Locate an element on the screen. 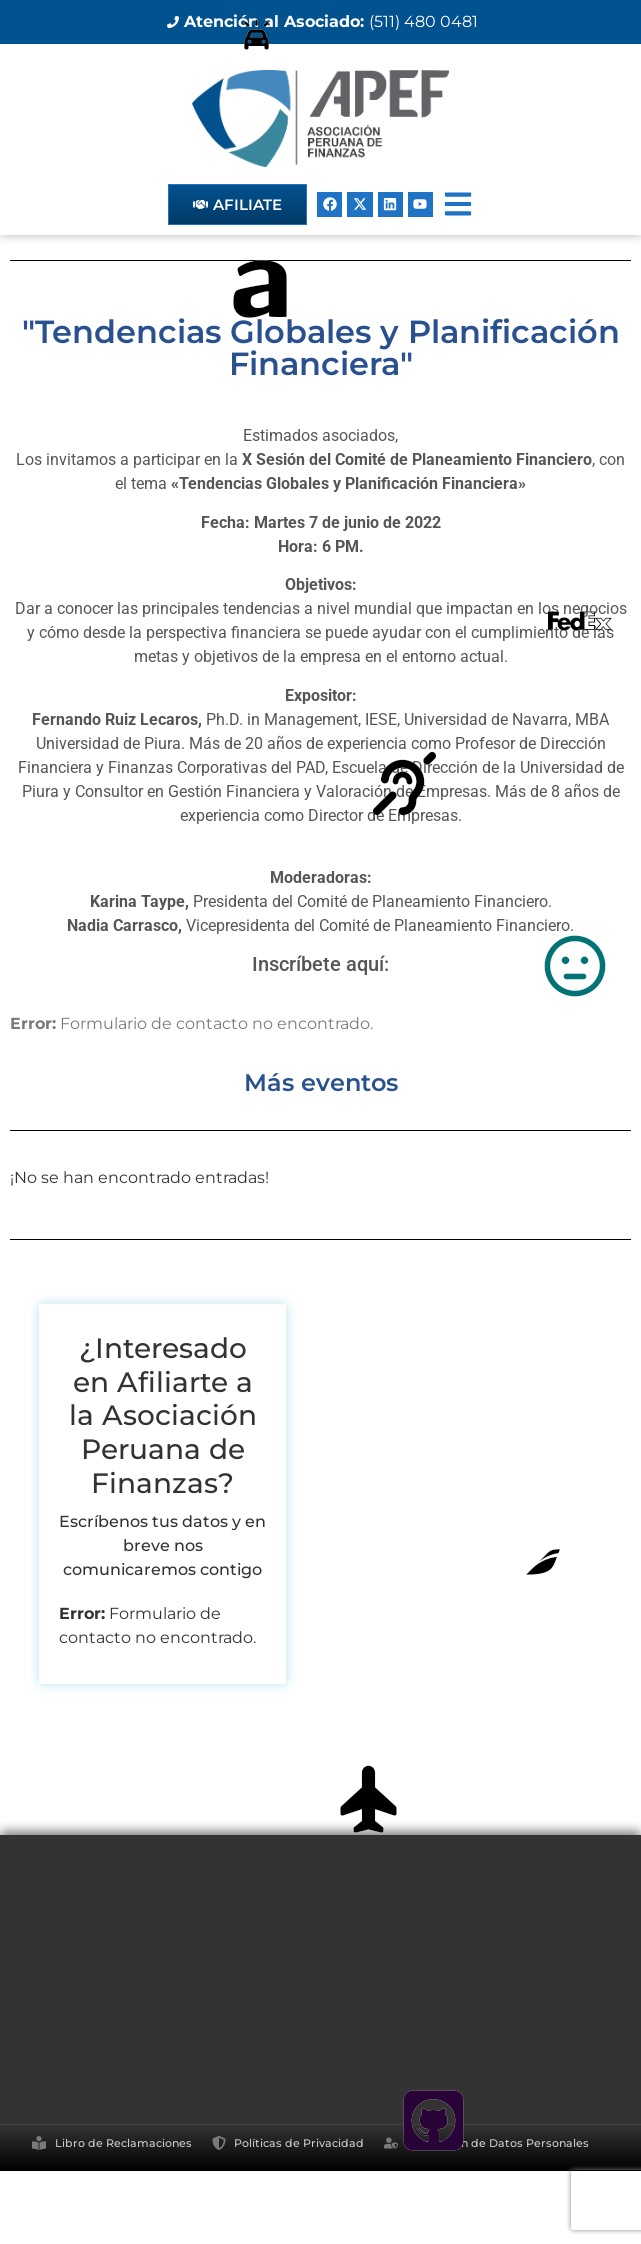 This screenshot has width=641, height=2244. iberia airlines app or website is located at coordinates (543, 1562).